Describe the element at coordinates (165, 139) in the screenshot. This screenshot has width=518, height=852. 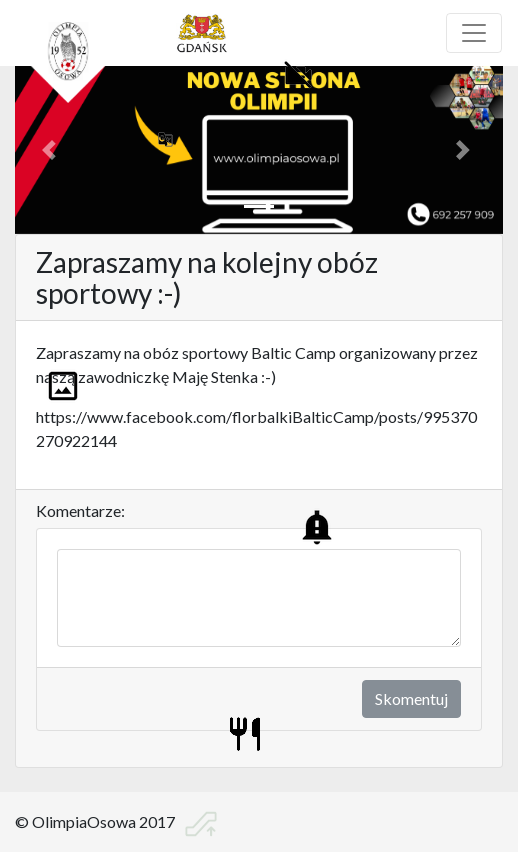
I see `translate text using Google Translate` at that location.